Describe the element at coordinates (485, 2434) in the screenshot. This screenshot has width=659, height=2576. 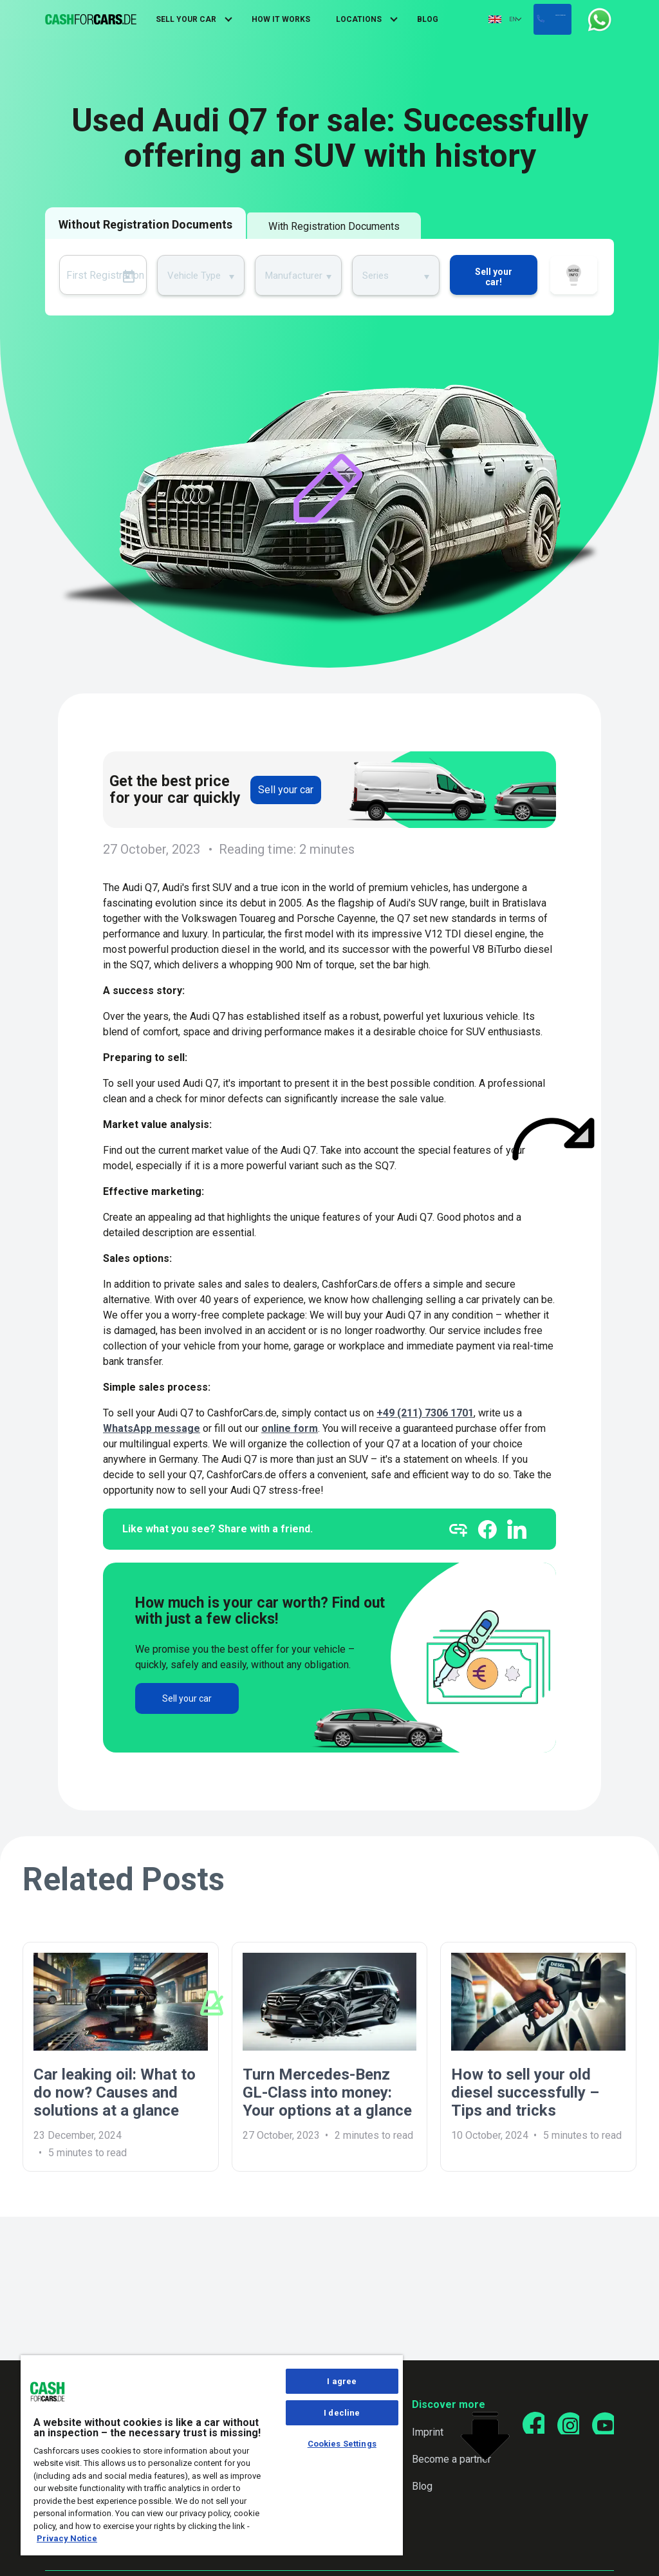
I see `download file or content` at that location.